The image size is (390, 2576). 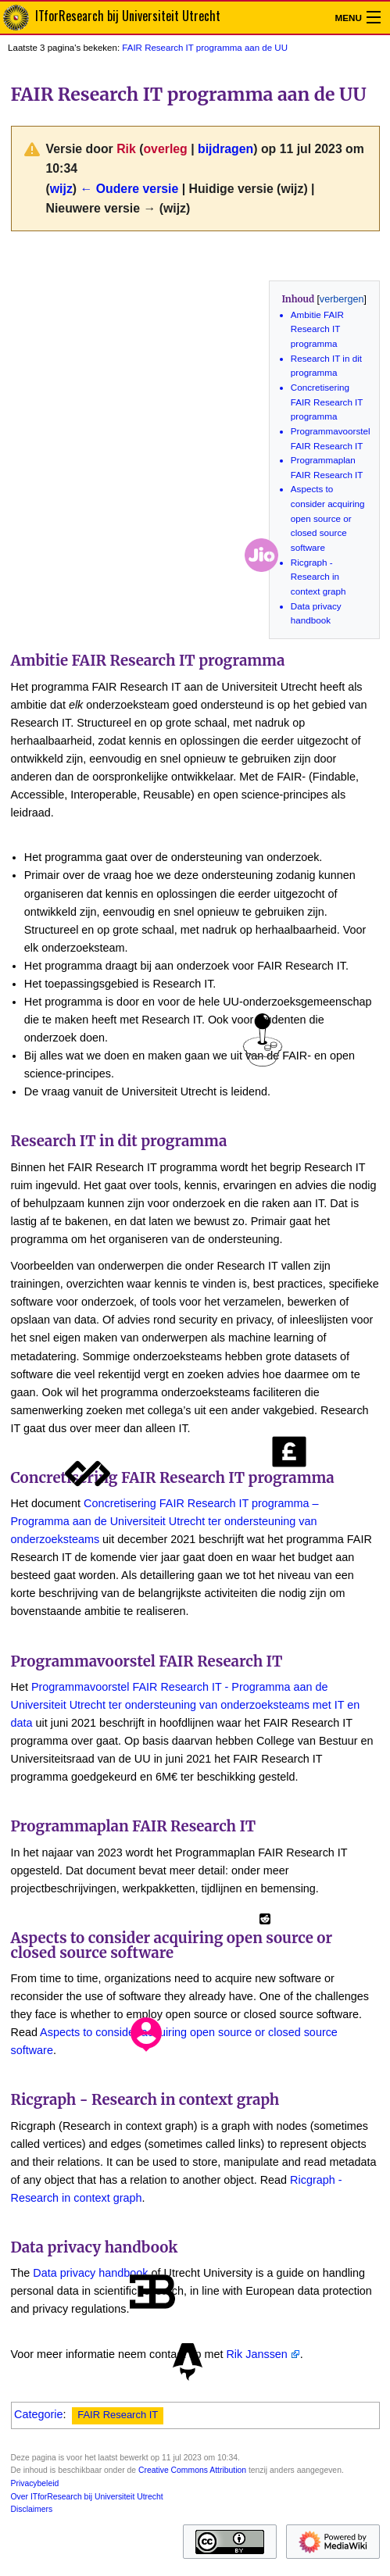 I want to click on access British pound currency settings, so click(x=289, y=1452).